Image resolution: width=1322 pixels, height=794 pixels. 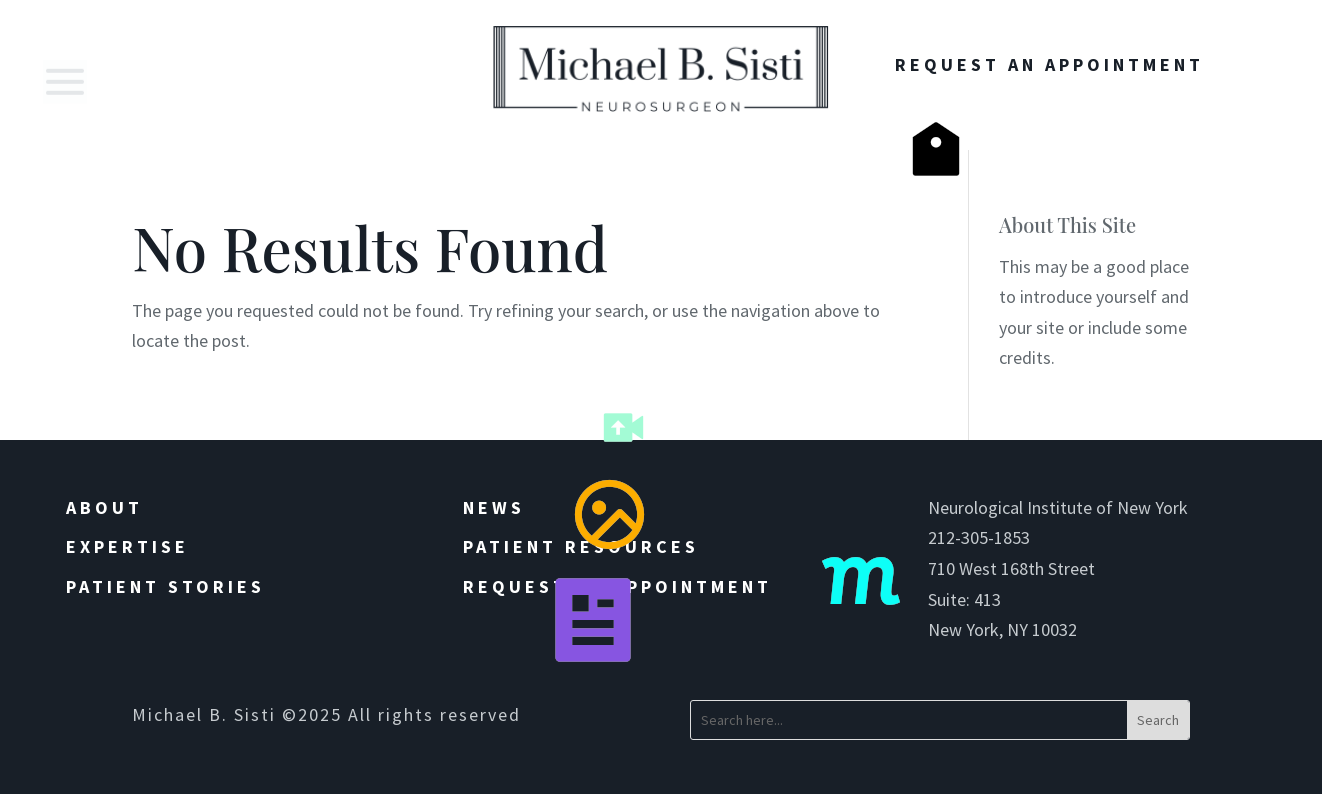 What do you see at coordinates (593, 620) in the screenshot?
I see `view article or document` at bounding box center [593, 620].